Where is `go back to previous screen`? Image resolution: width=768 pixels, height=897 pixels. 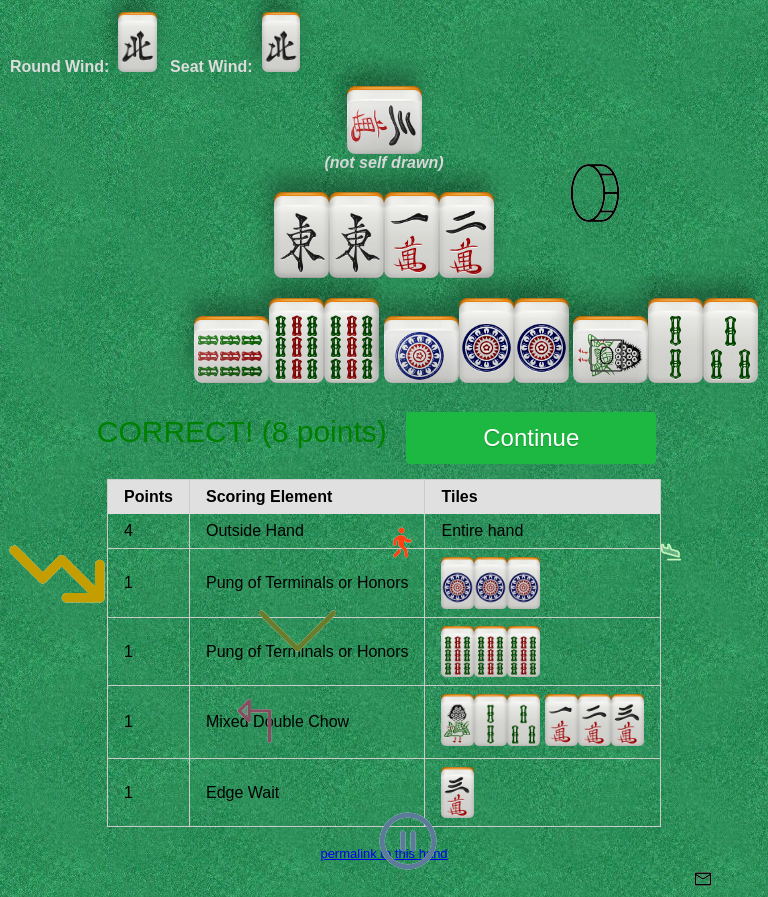
go back to previous screen is located at coordinates (256, 721).